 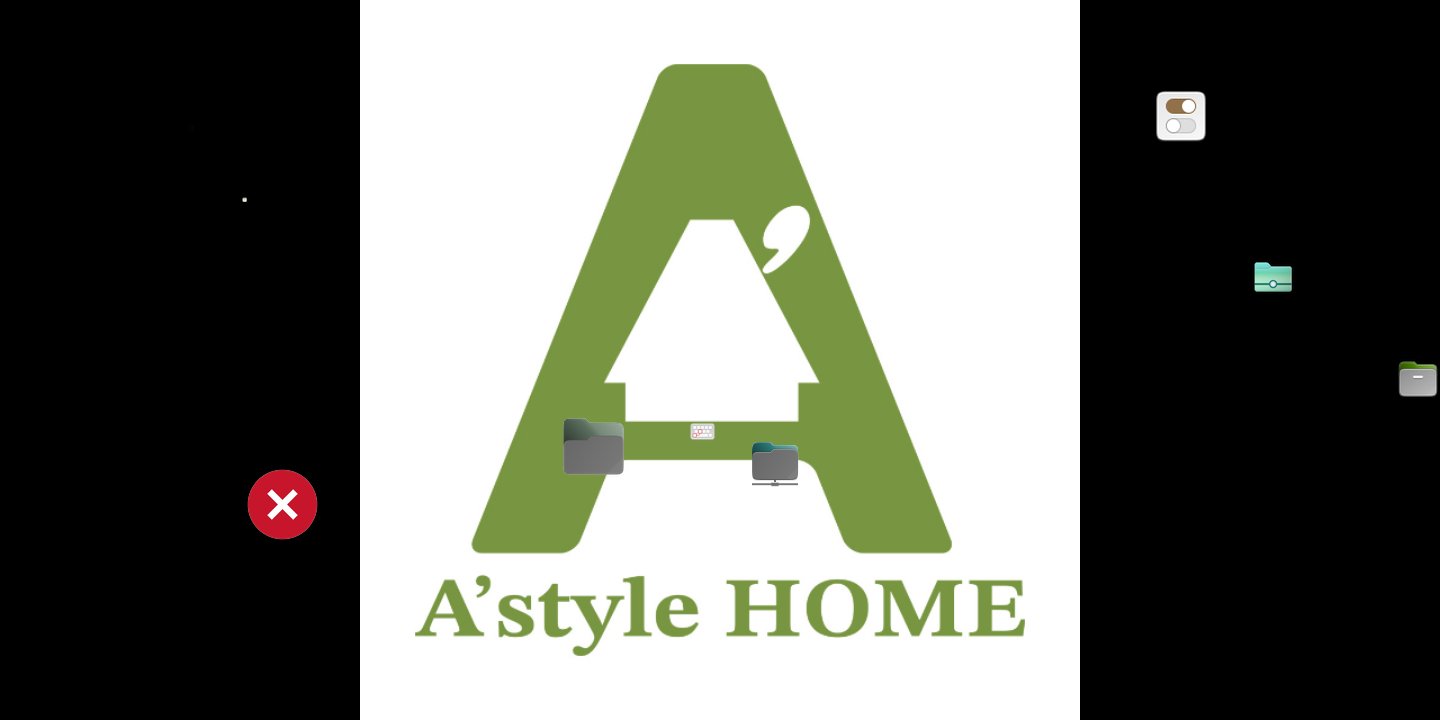 I want to click on open system tweaks or customization settings, so click(x=1181, y=116).